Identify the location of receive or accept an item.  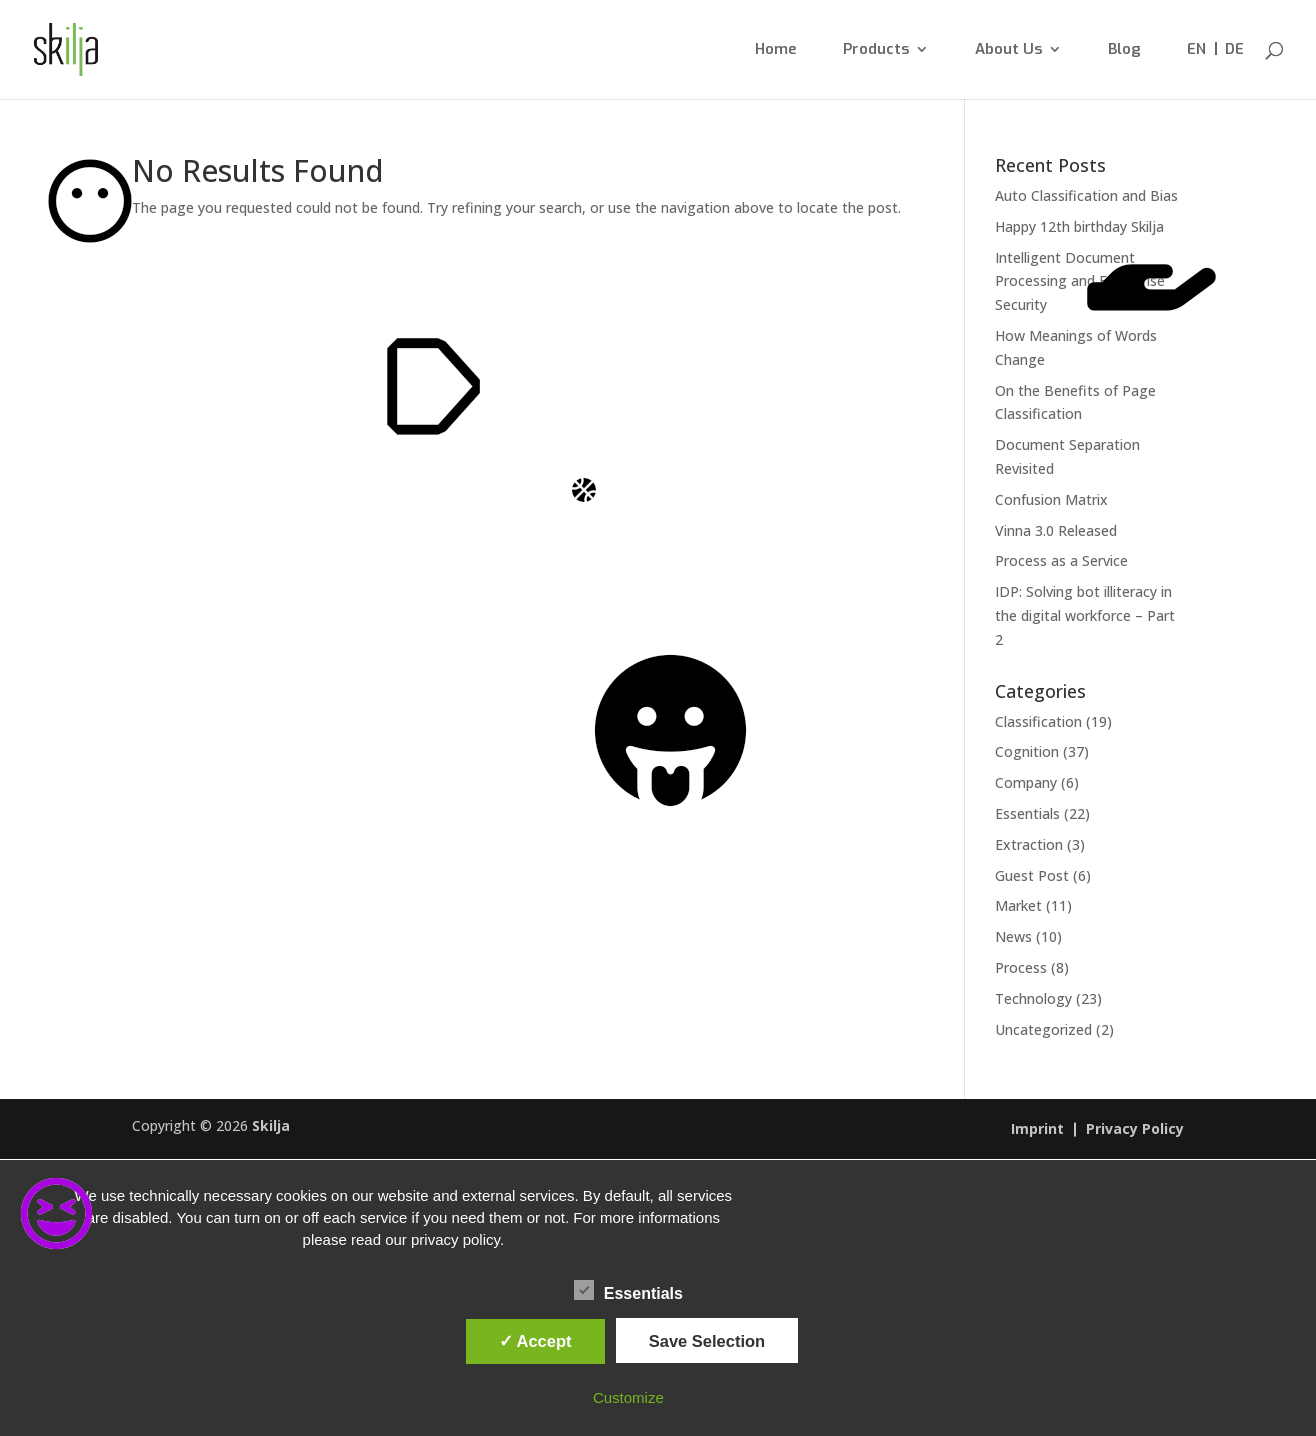
(1151, 253).